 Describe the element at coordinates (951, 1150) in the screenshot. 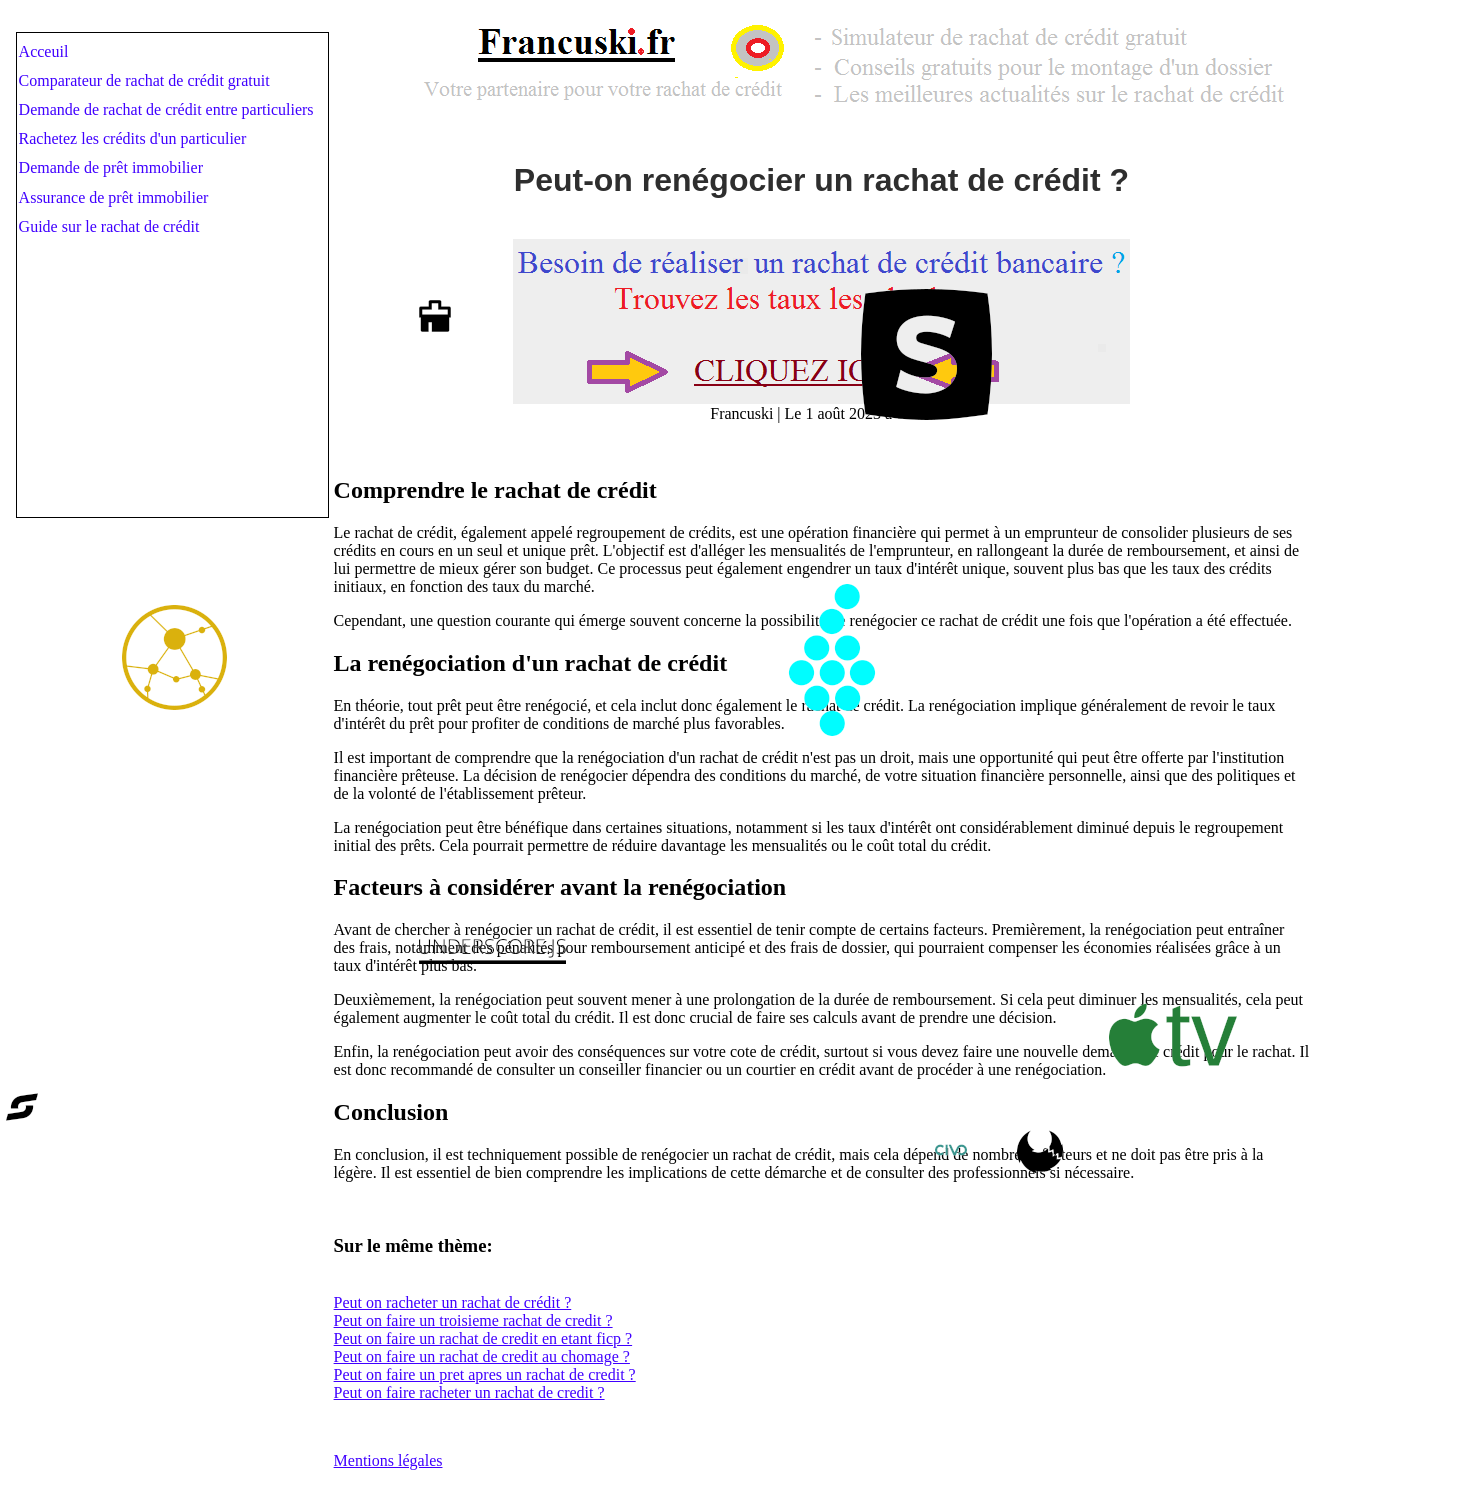

I see `civo cloud platform logo` at that location.